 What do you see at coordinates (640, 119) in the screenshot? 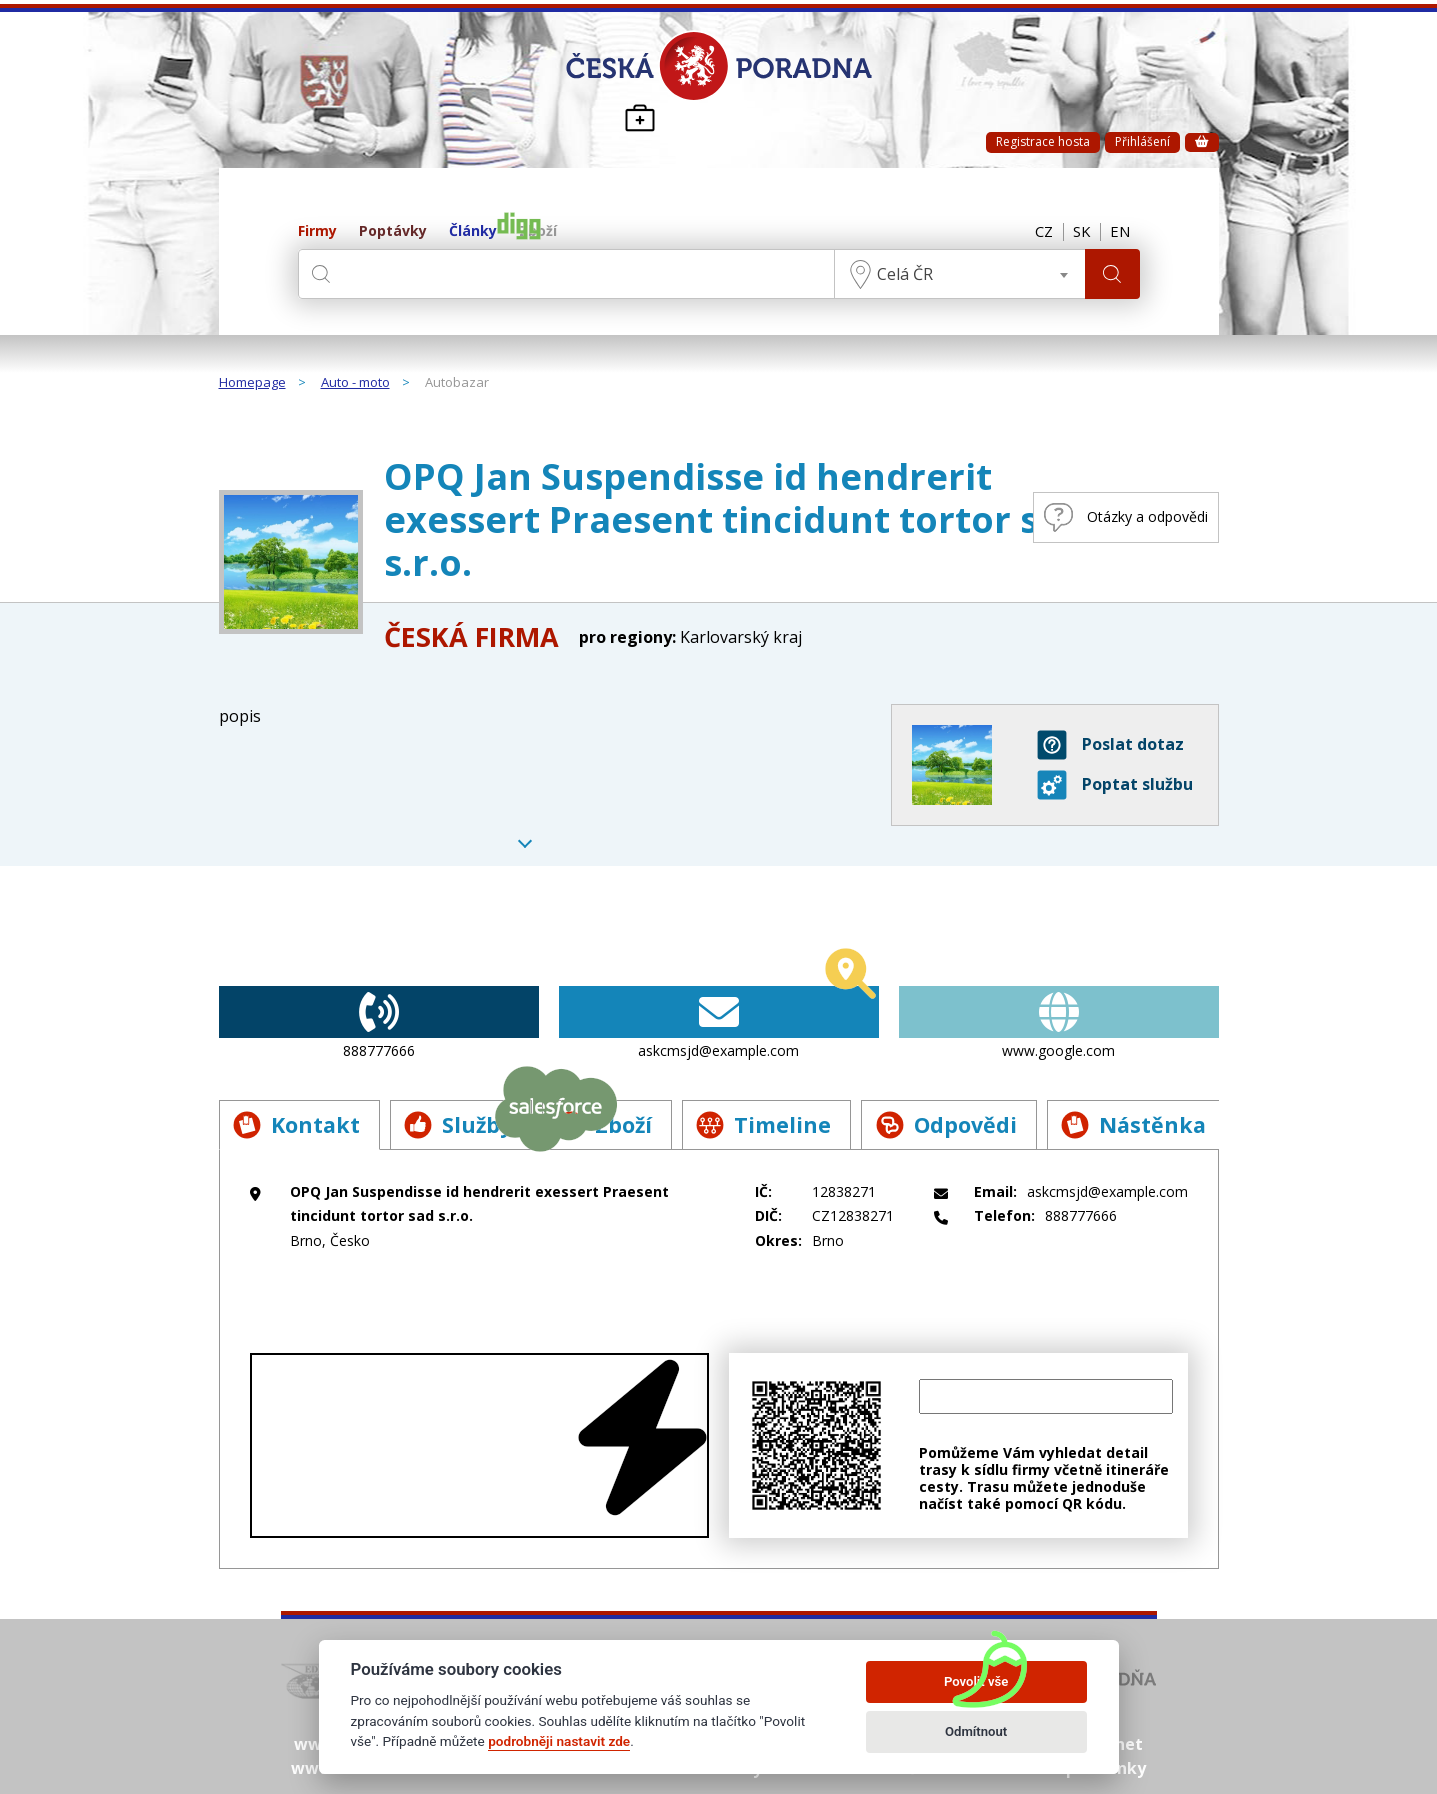
I see `access health or medical resources` at bounding box center [640, 119].